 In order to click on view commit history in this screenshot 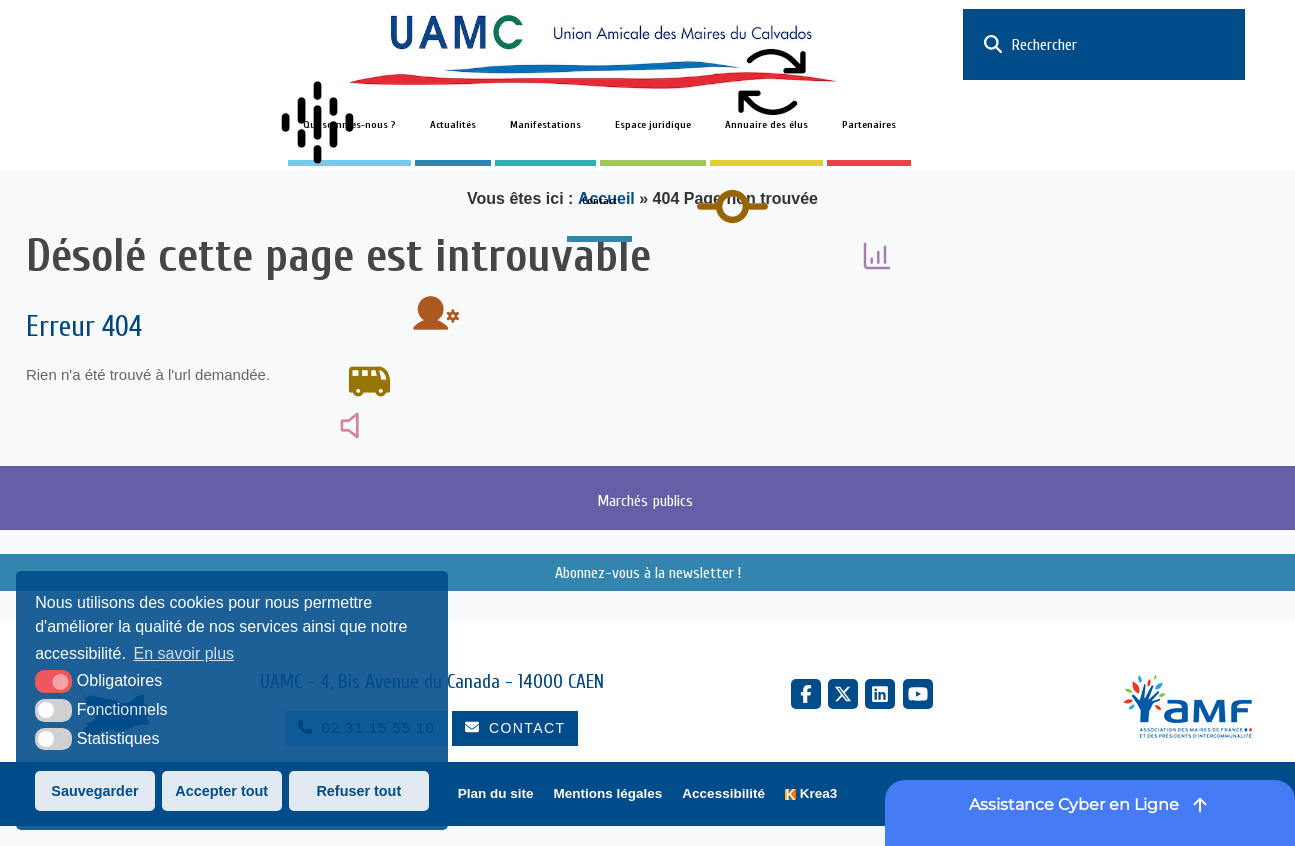, I will do `click(732, 206)`.